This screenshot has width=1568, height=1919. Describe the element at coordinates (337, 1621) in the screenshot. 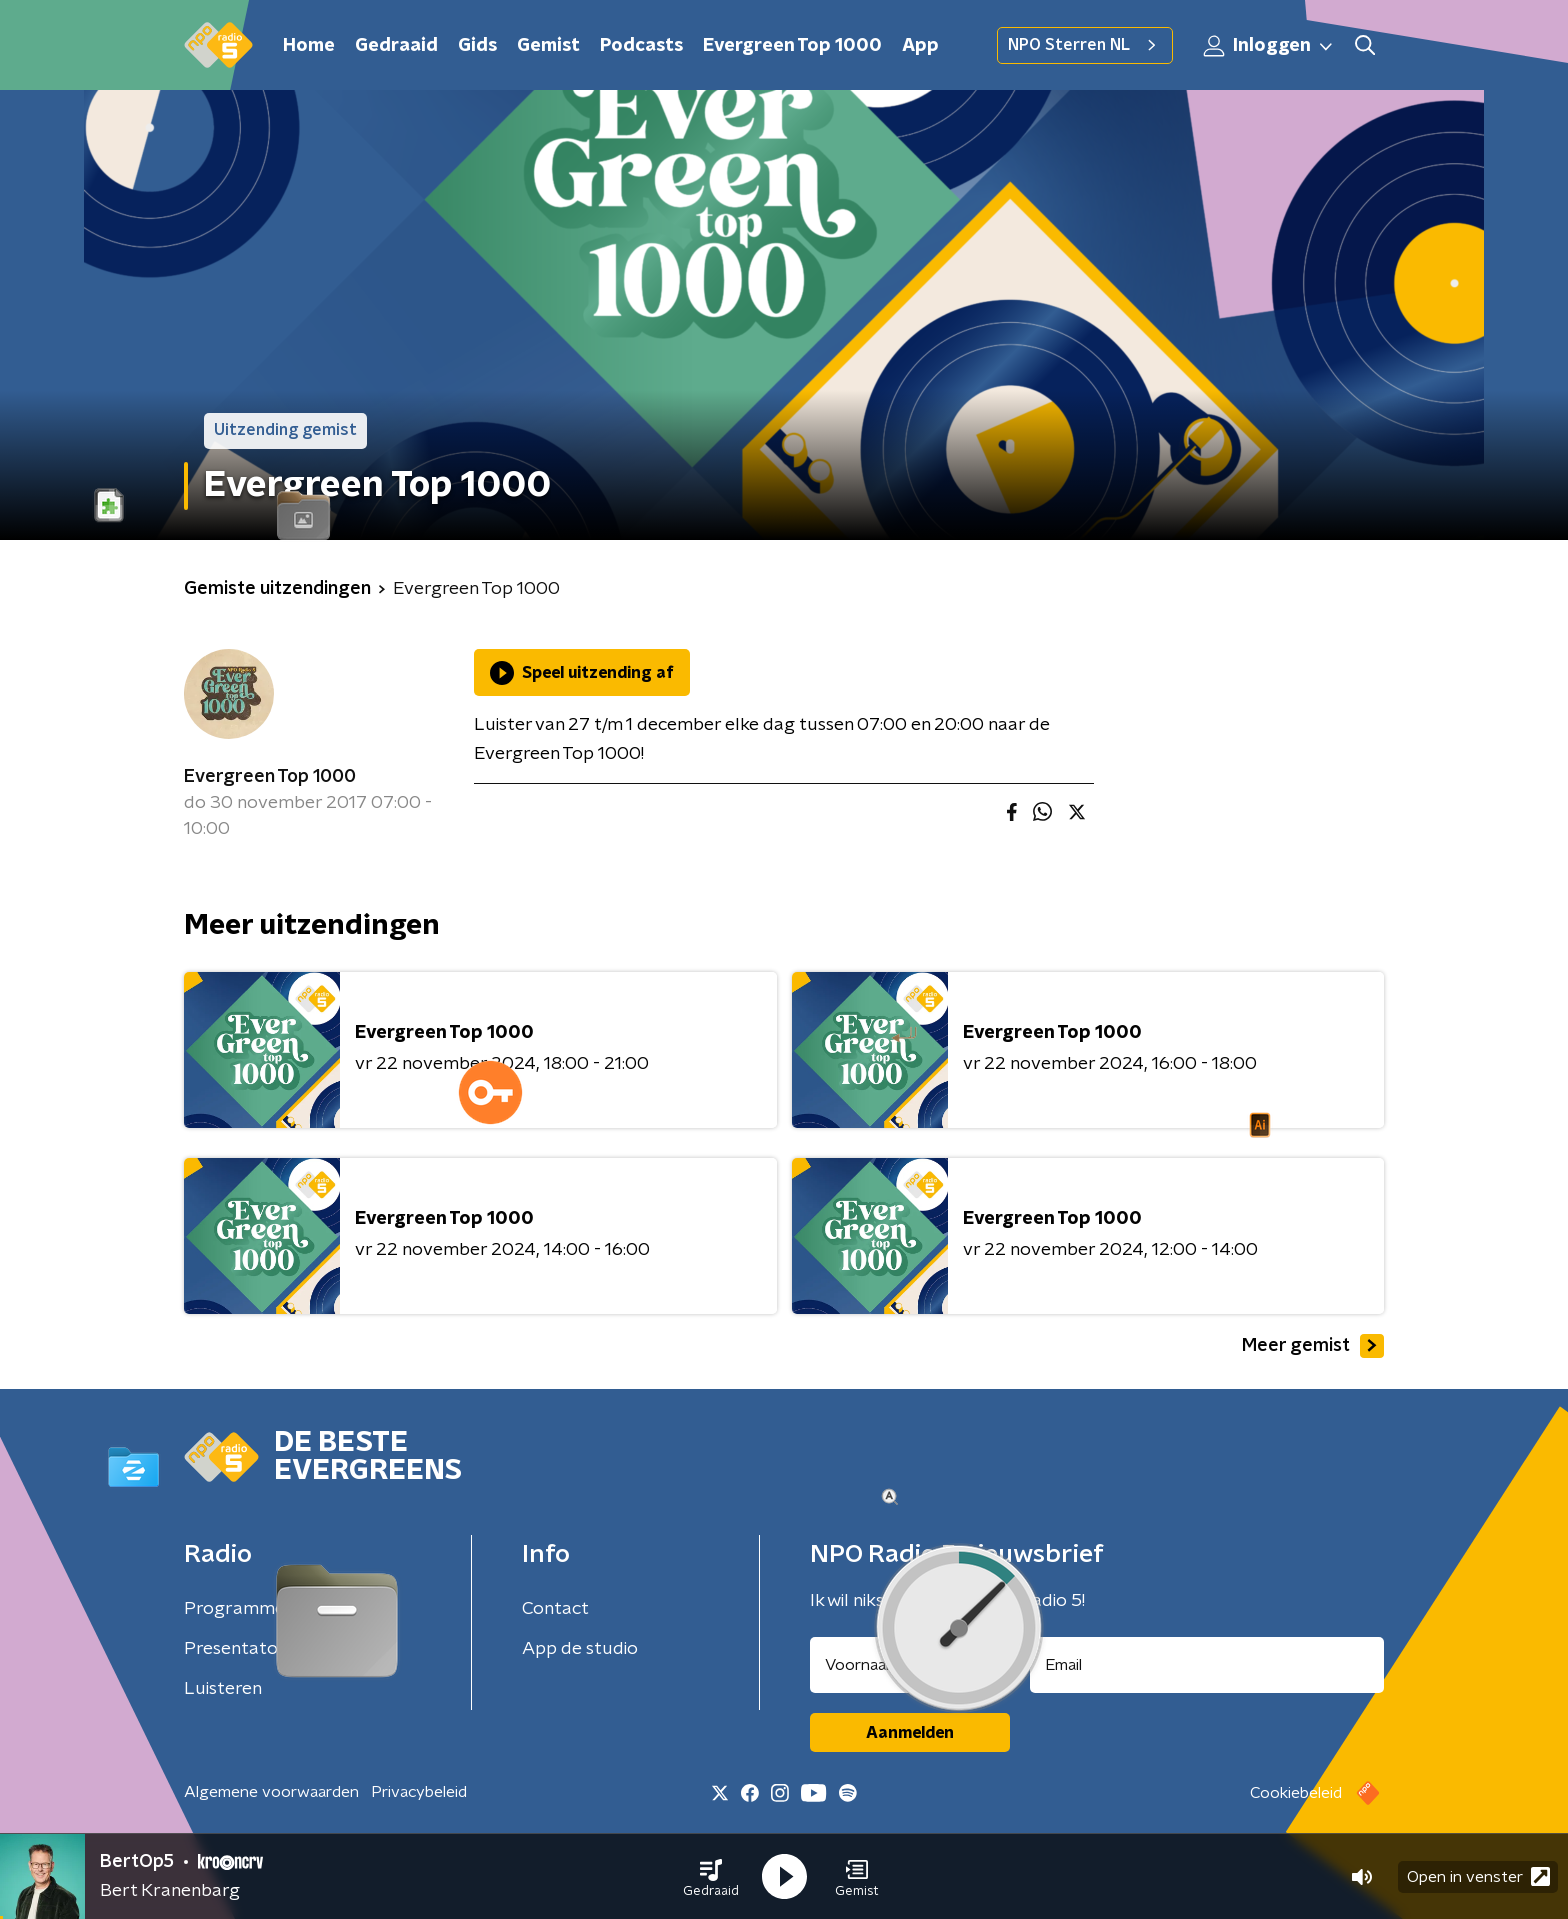

I see `open the file manager application` at that location.